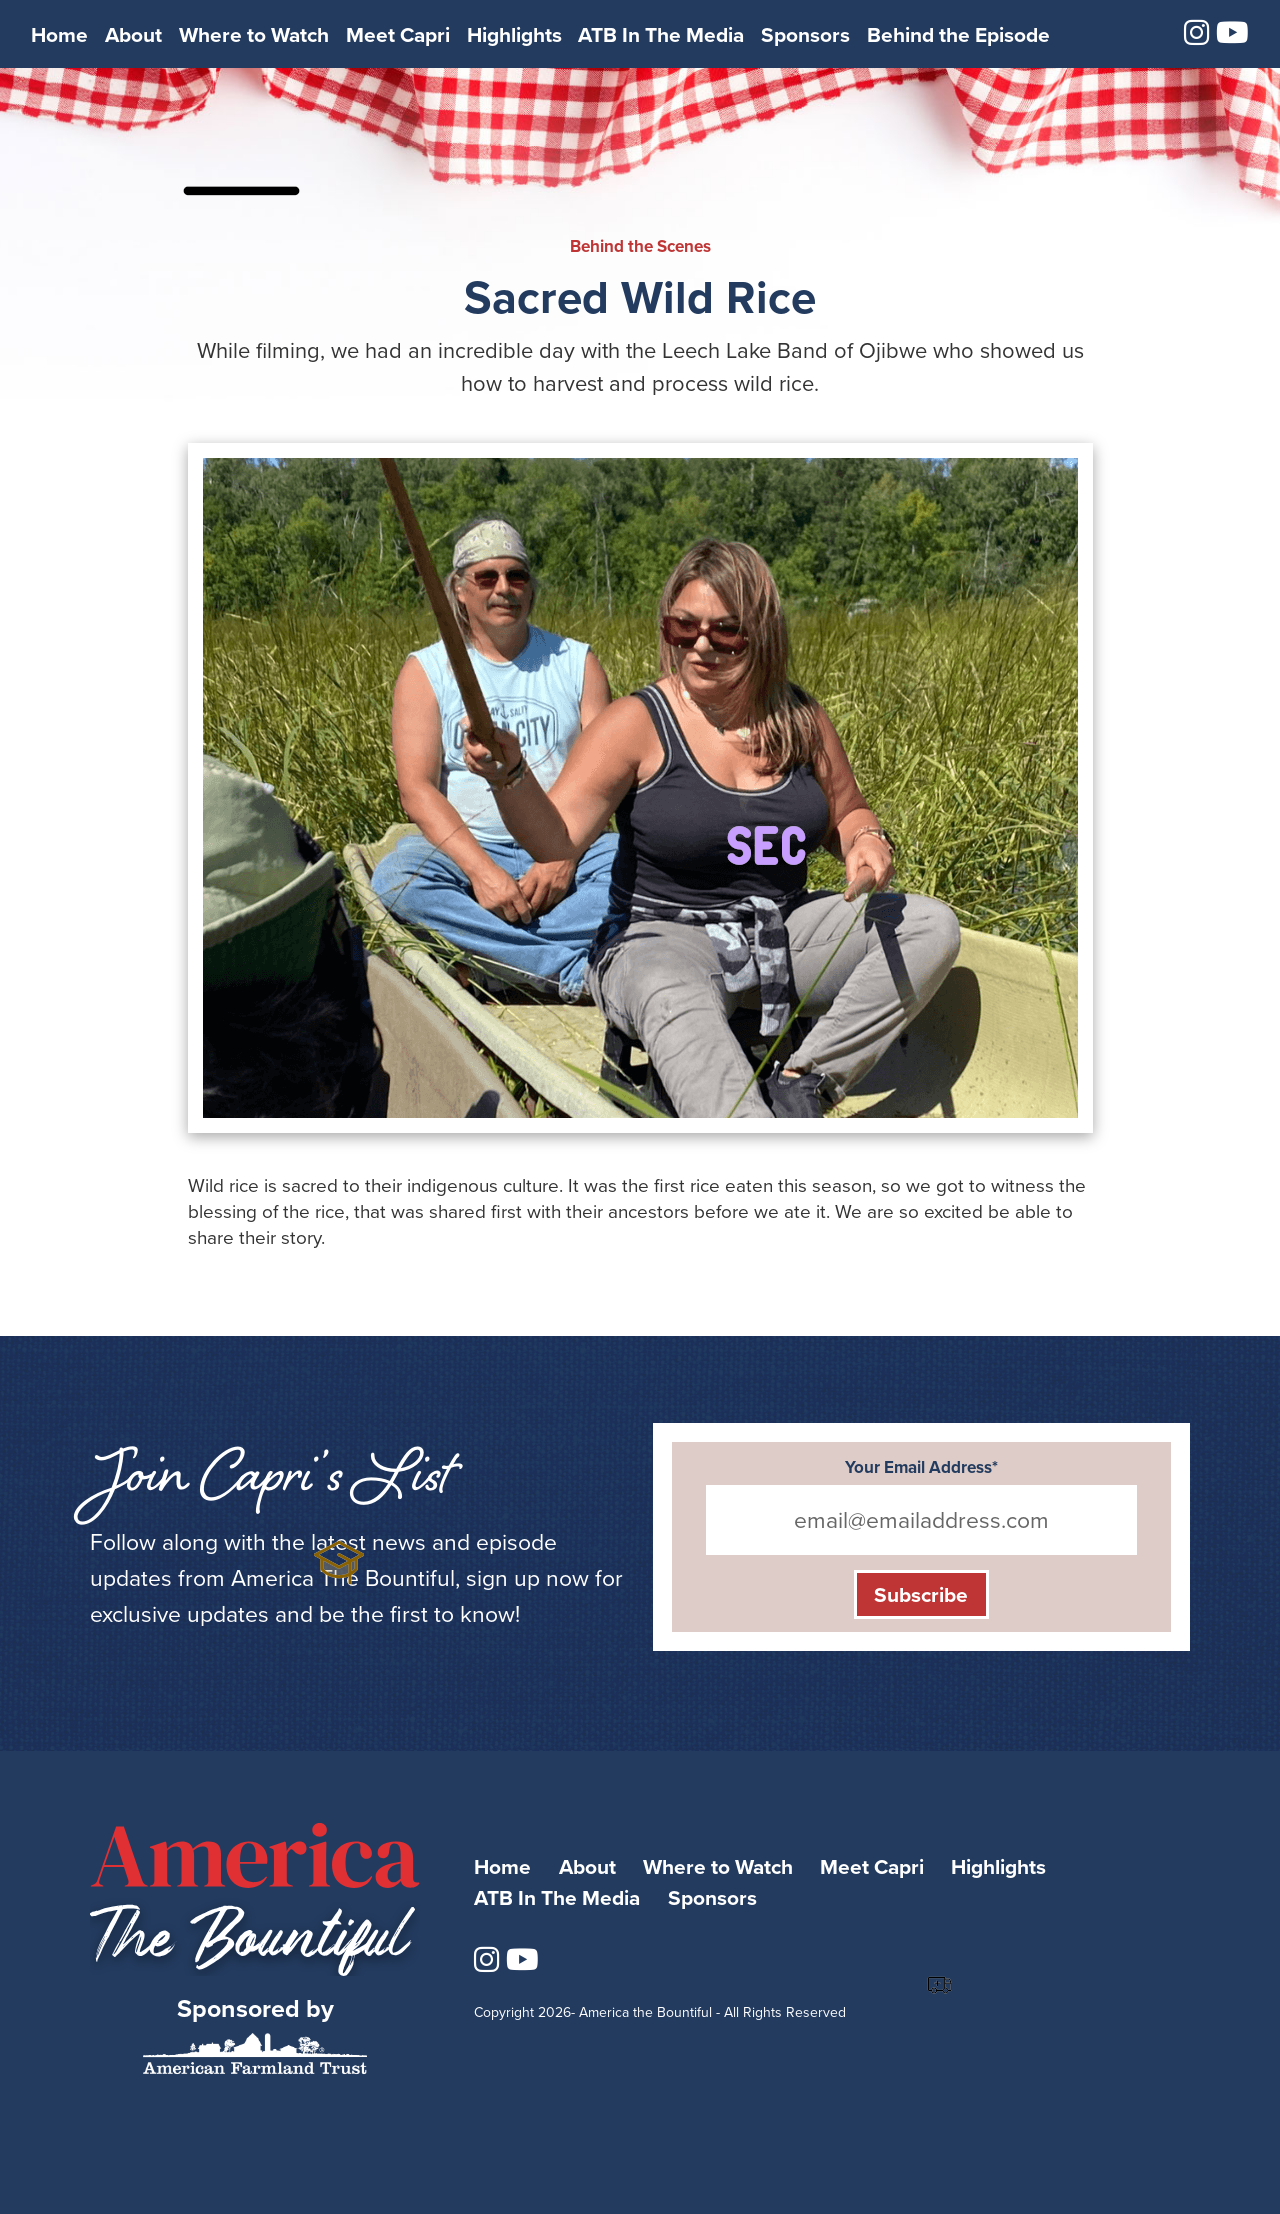 The image size is (1280, 2214). Describe the element at coordinates (939, 1984) in the screenshot. I see `access emergency medical services` at that location.